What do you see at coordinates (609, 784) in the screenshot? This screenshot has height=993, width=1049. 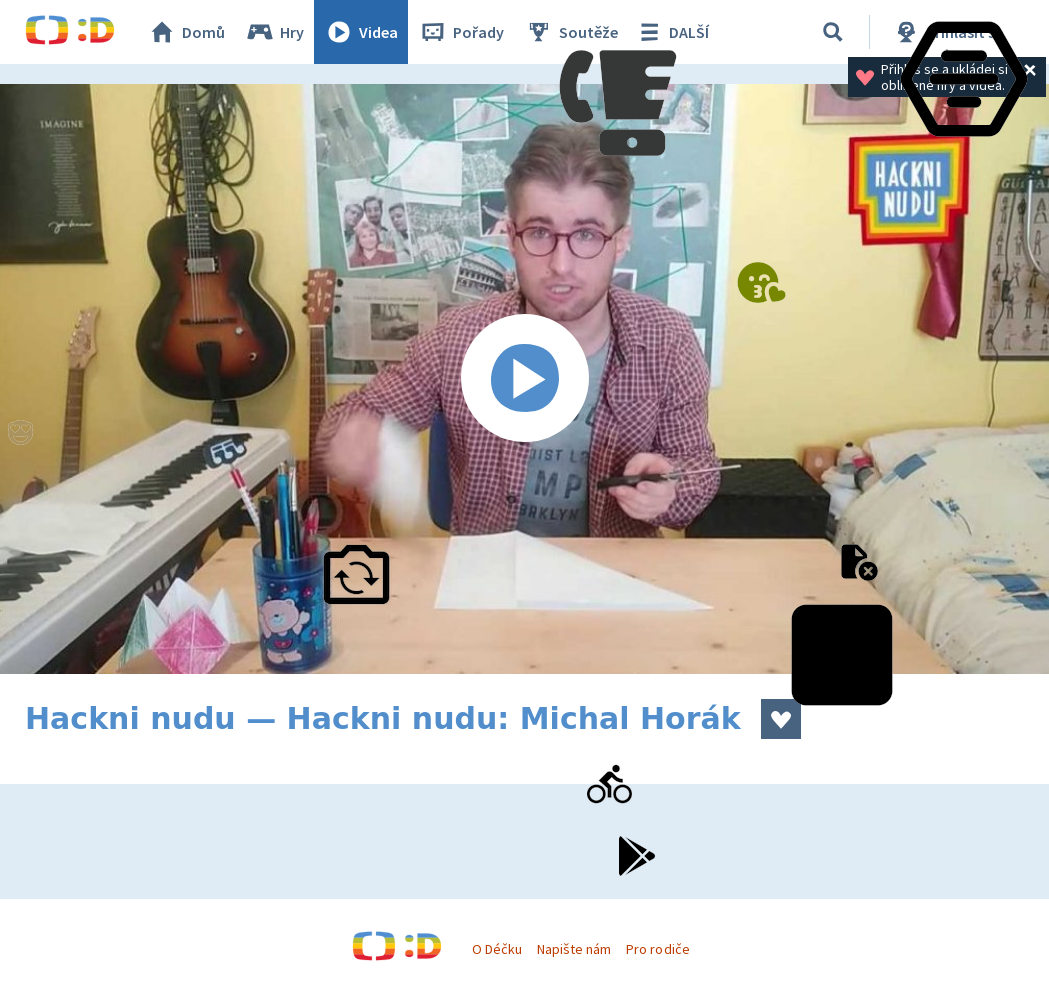 I see `get cycling directions` at bounding box center [609, 784].